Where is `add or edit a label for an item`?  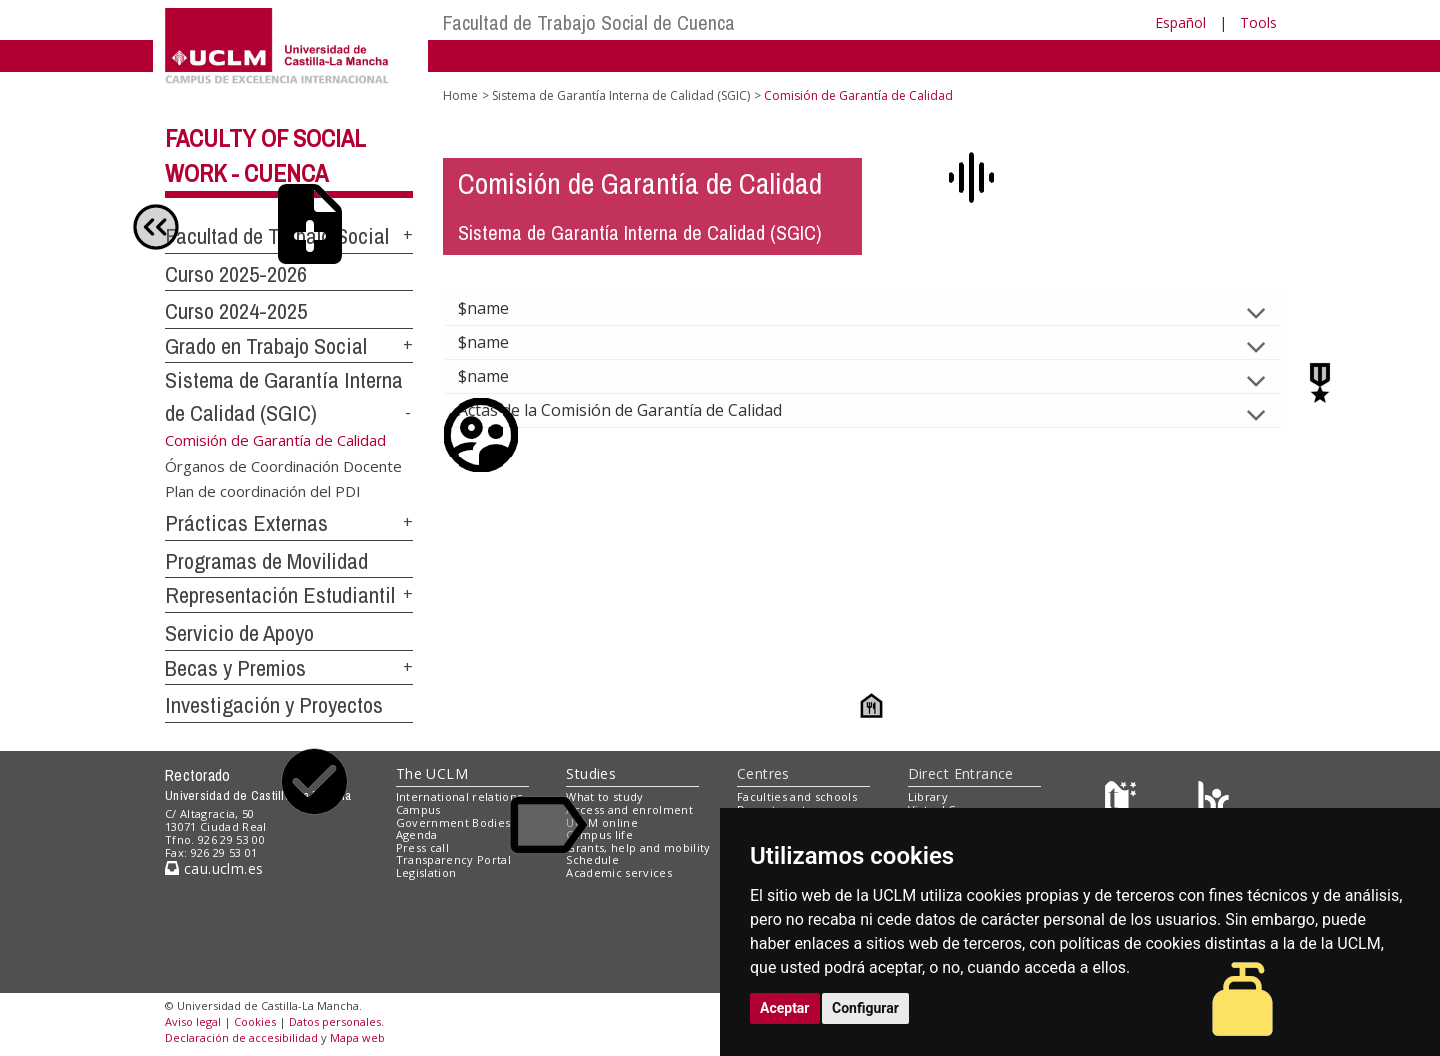 add or edit a label for an item is located at coordinates (547, 825).